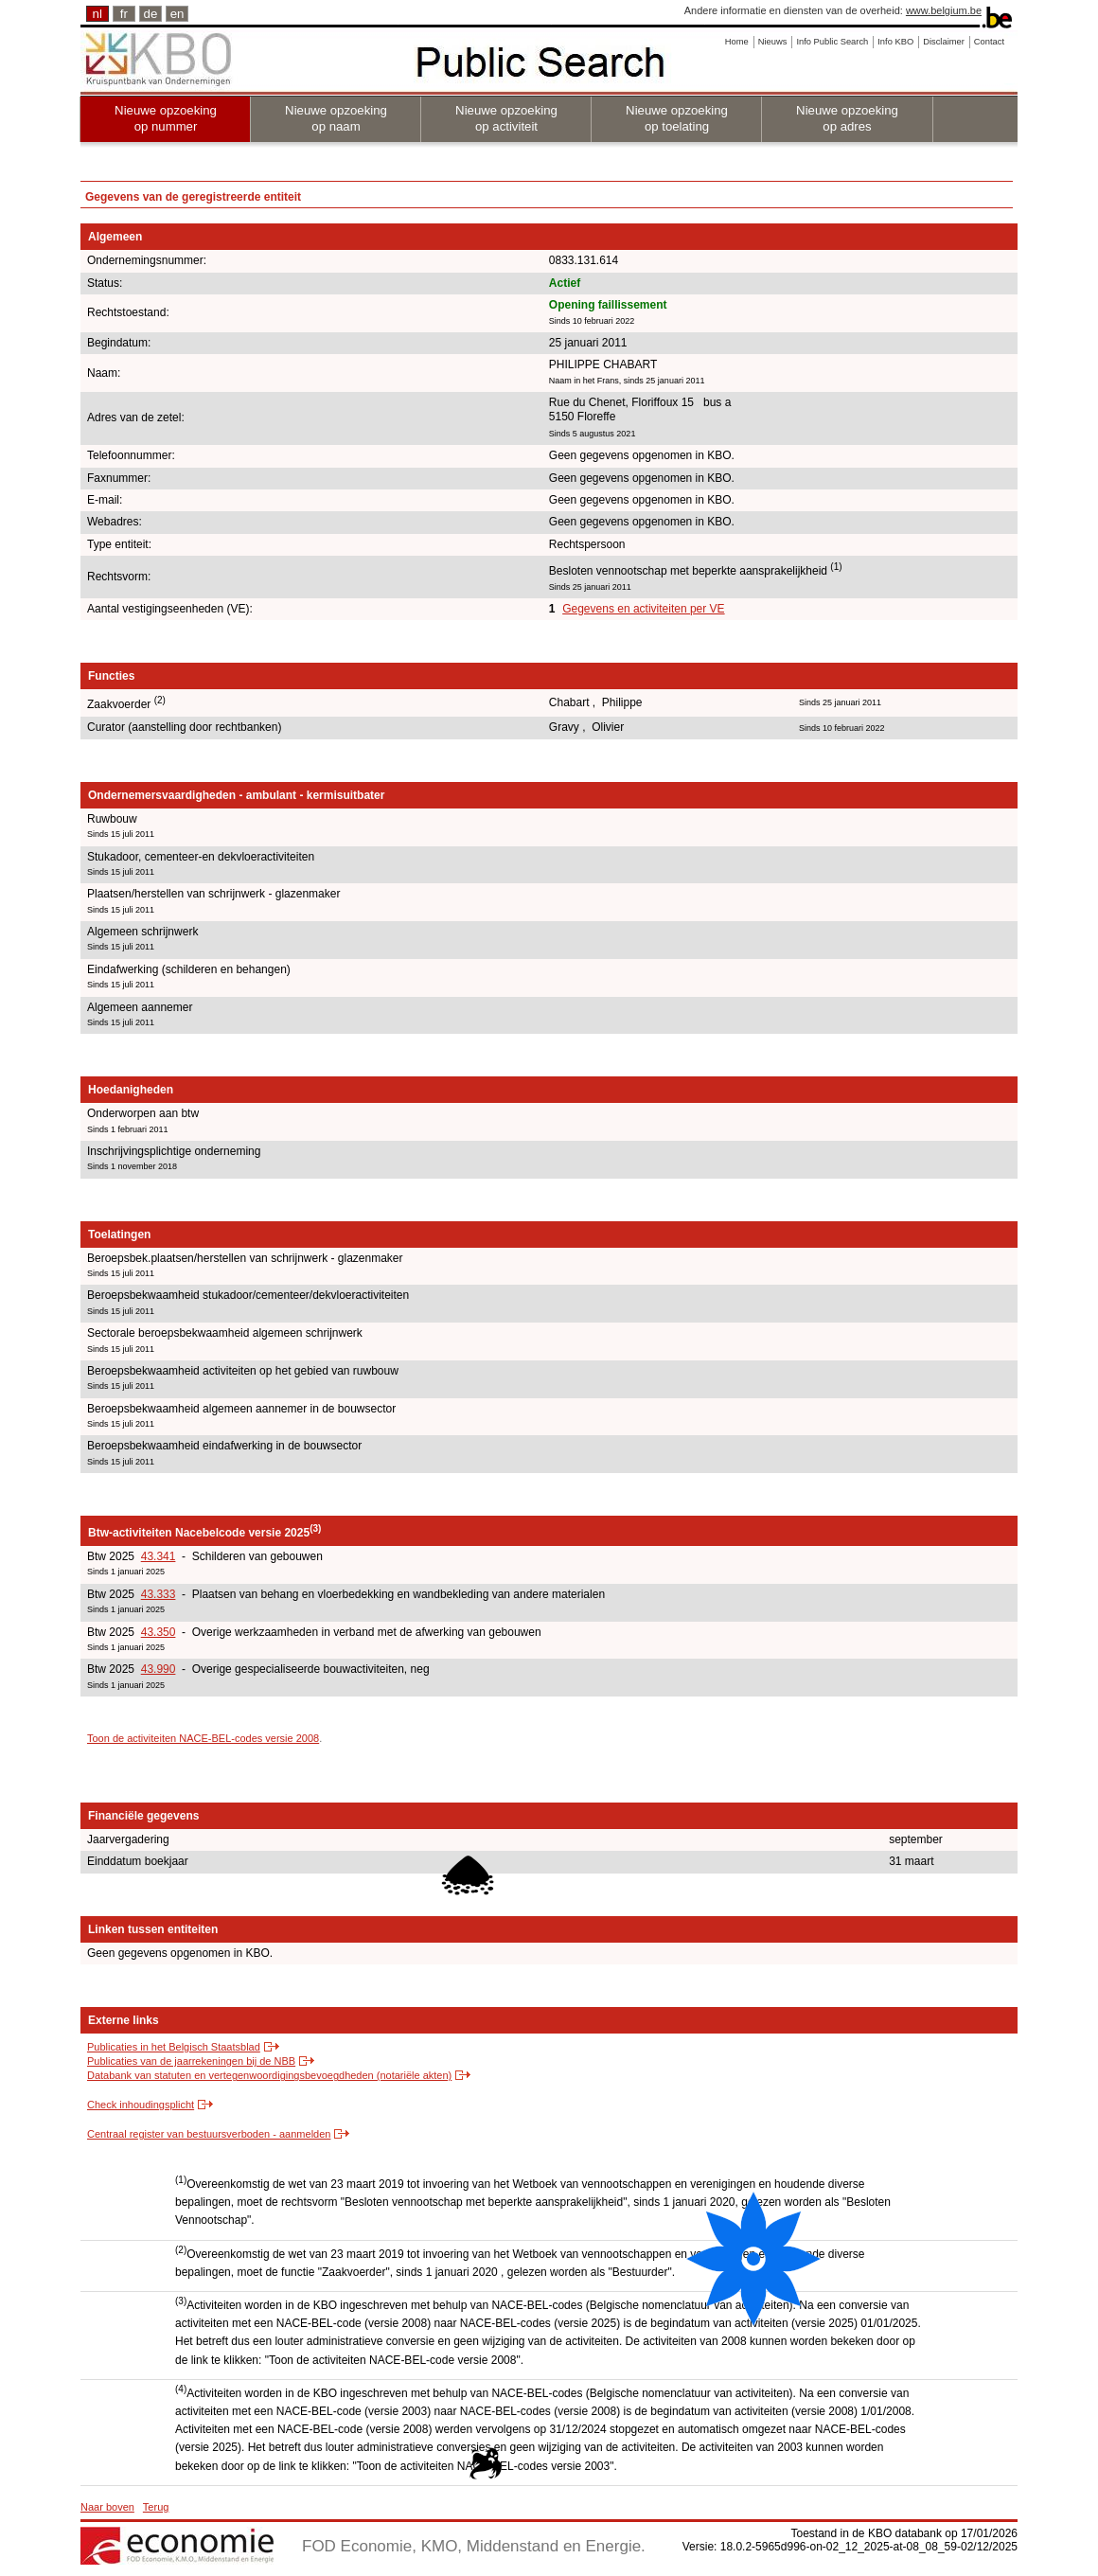 The height and width of the screenshot is (2576, 1098). What do you see at coordinates (468, 1875) in the screenshot?
I see `indicates powder or granular material in inventory` at bounding box center [468, 1875].